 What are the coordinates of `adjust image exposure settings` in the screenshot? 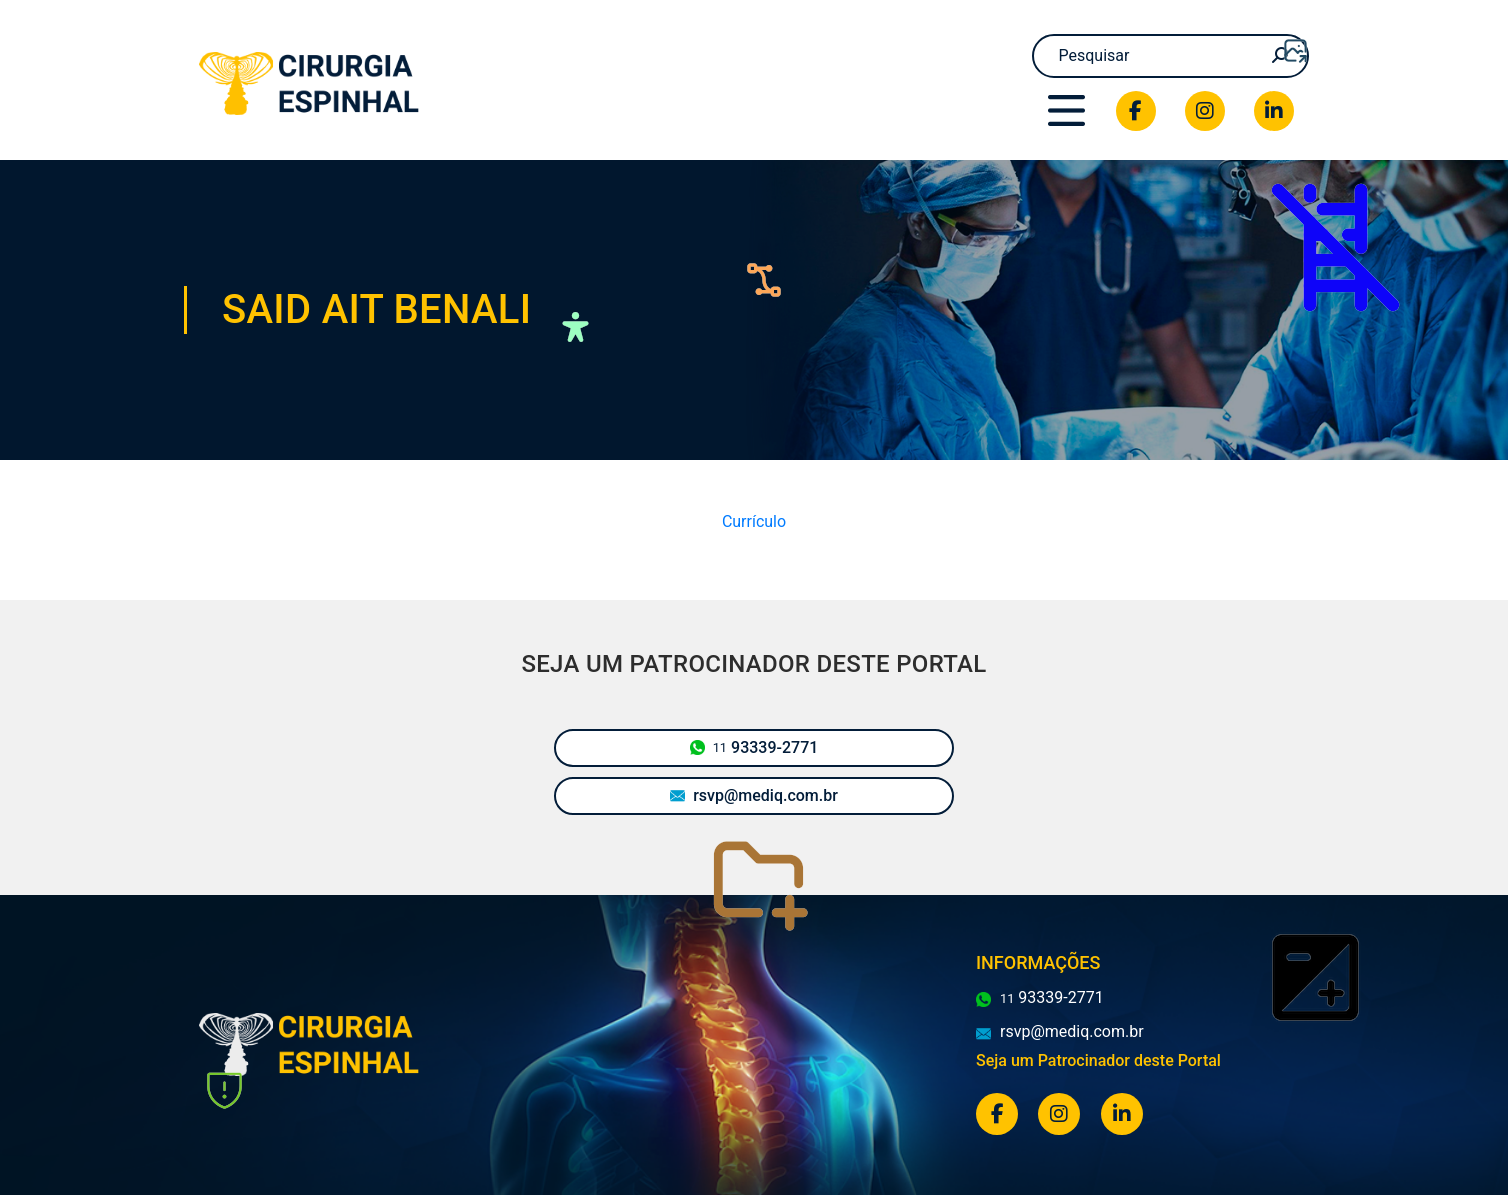 It's located at (1315, 977).